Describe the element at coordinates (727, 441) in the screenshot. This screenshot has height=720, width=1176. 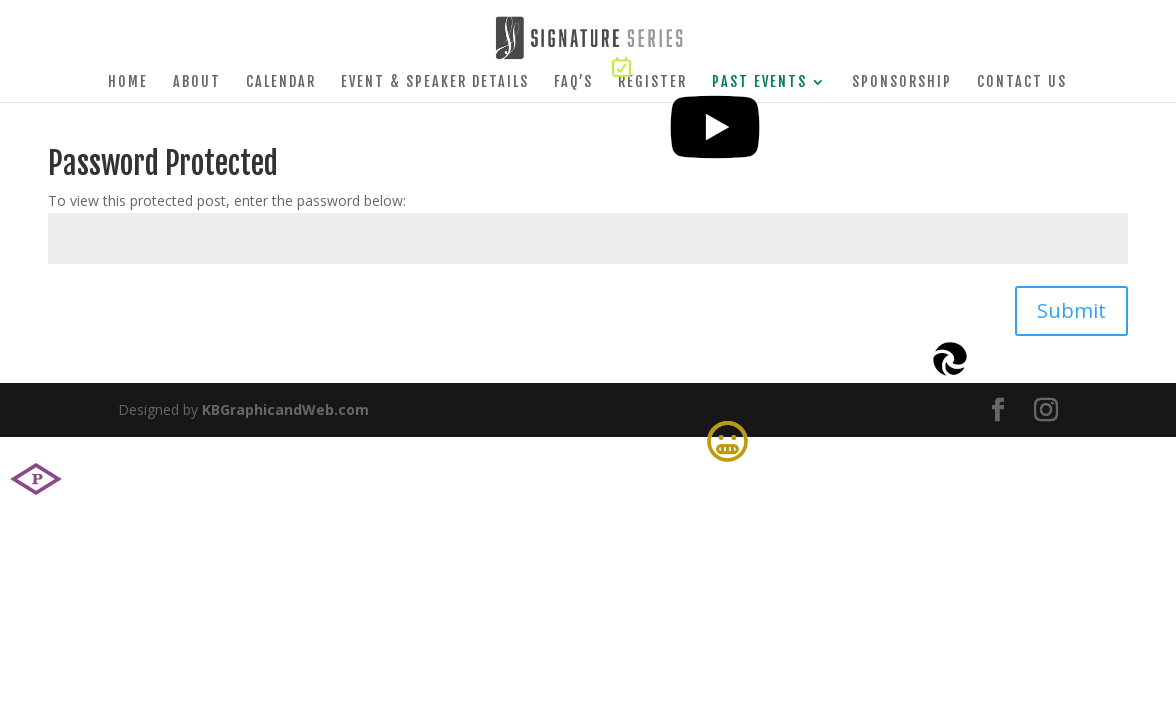
I see `indicates an awkward or uncomfortable situation` at that location.